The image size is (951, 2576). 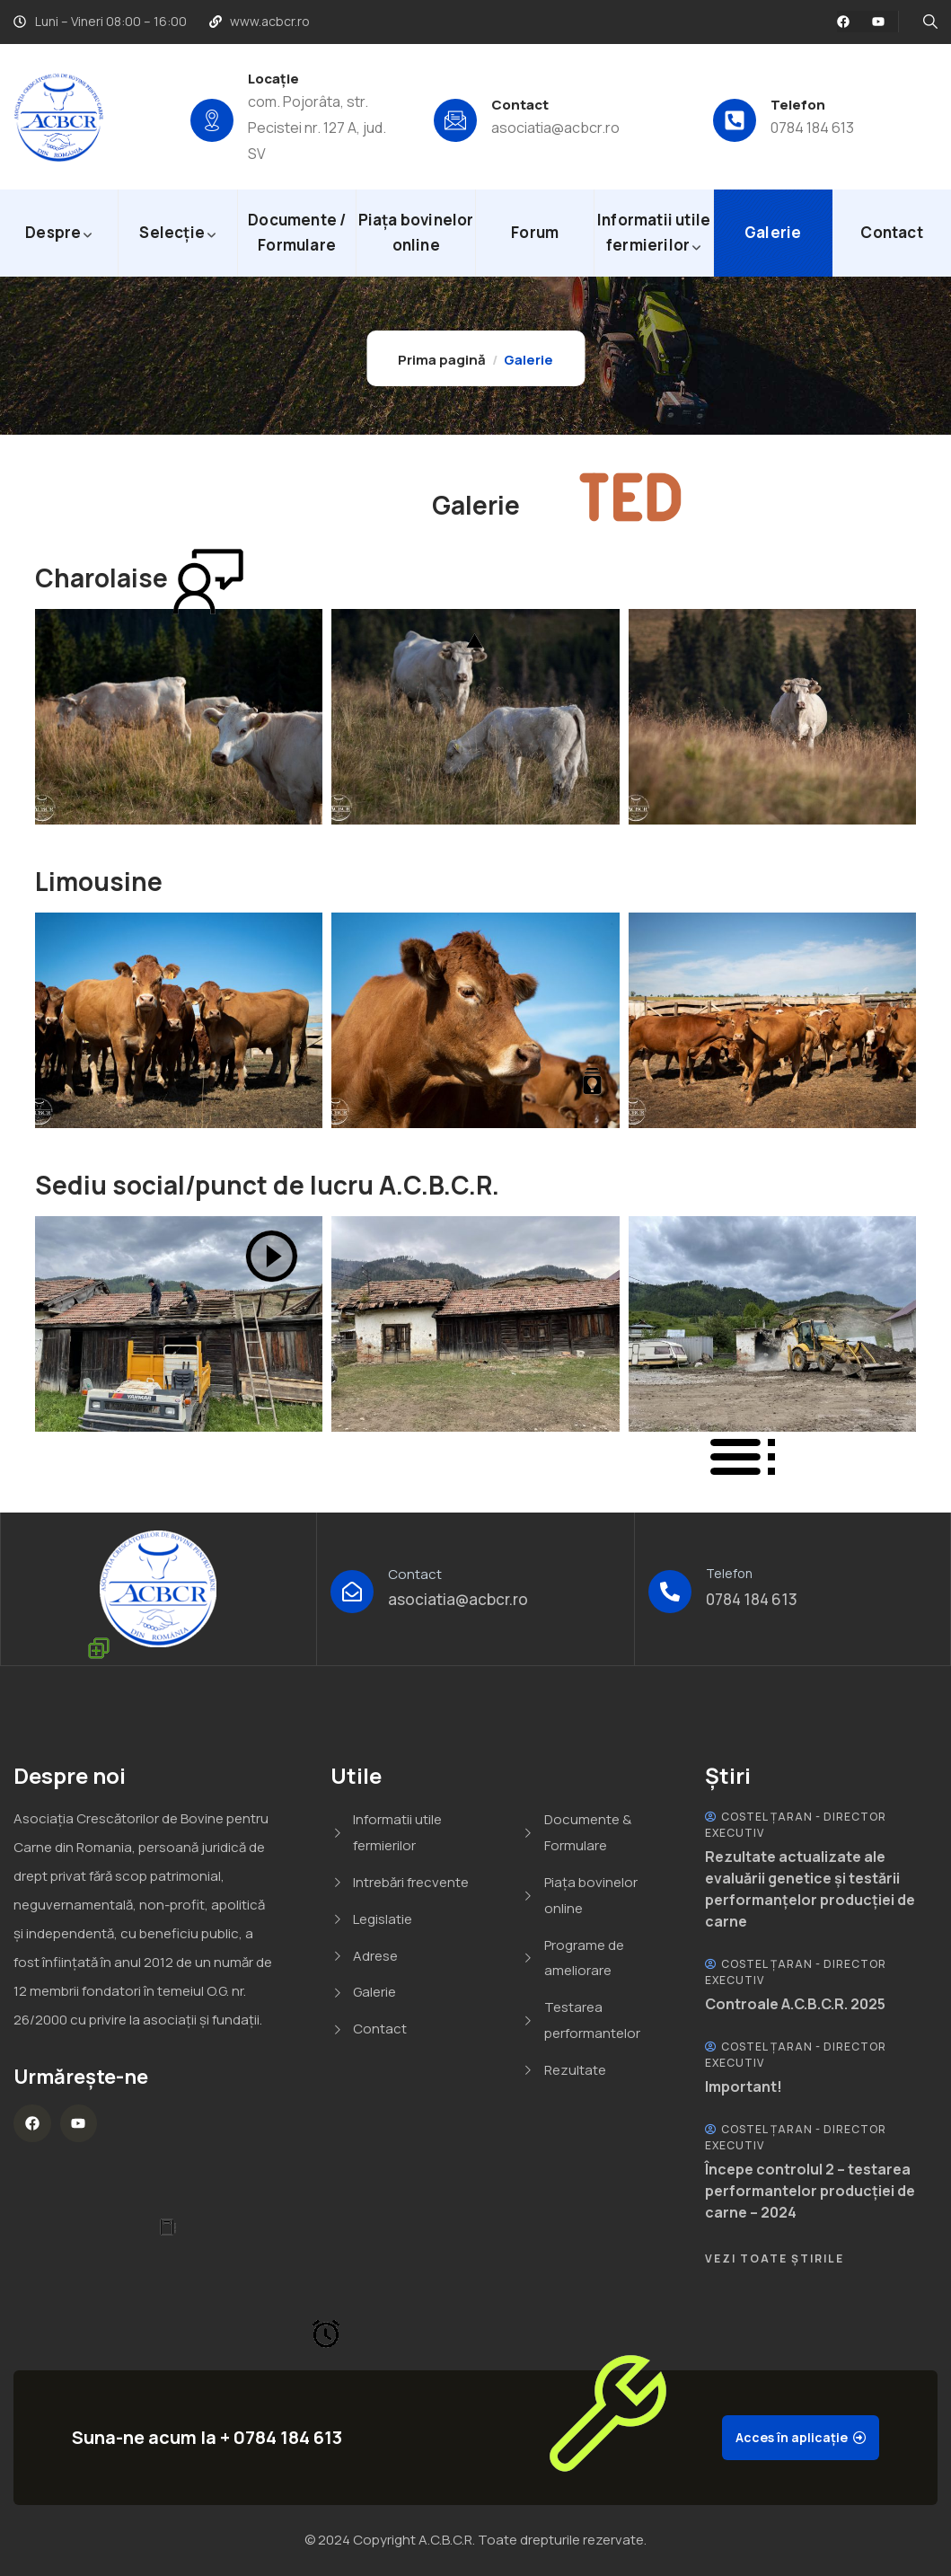 What do you see at coordinates (592, 1081) in the screenshot?
I see `view batch prediction results` at bounding box center [592, 1081].